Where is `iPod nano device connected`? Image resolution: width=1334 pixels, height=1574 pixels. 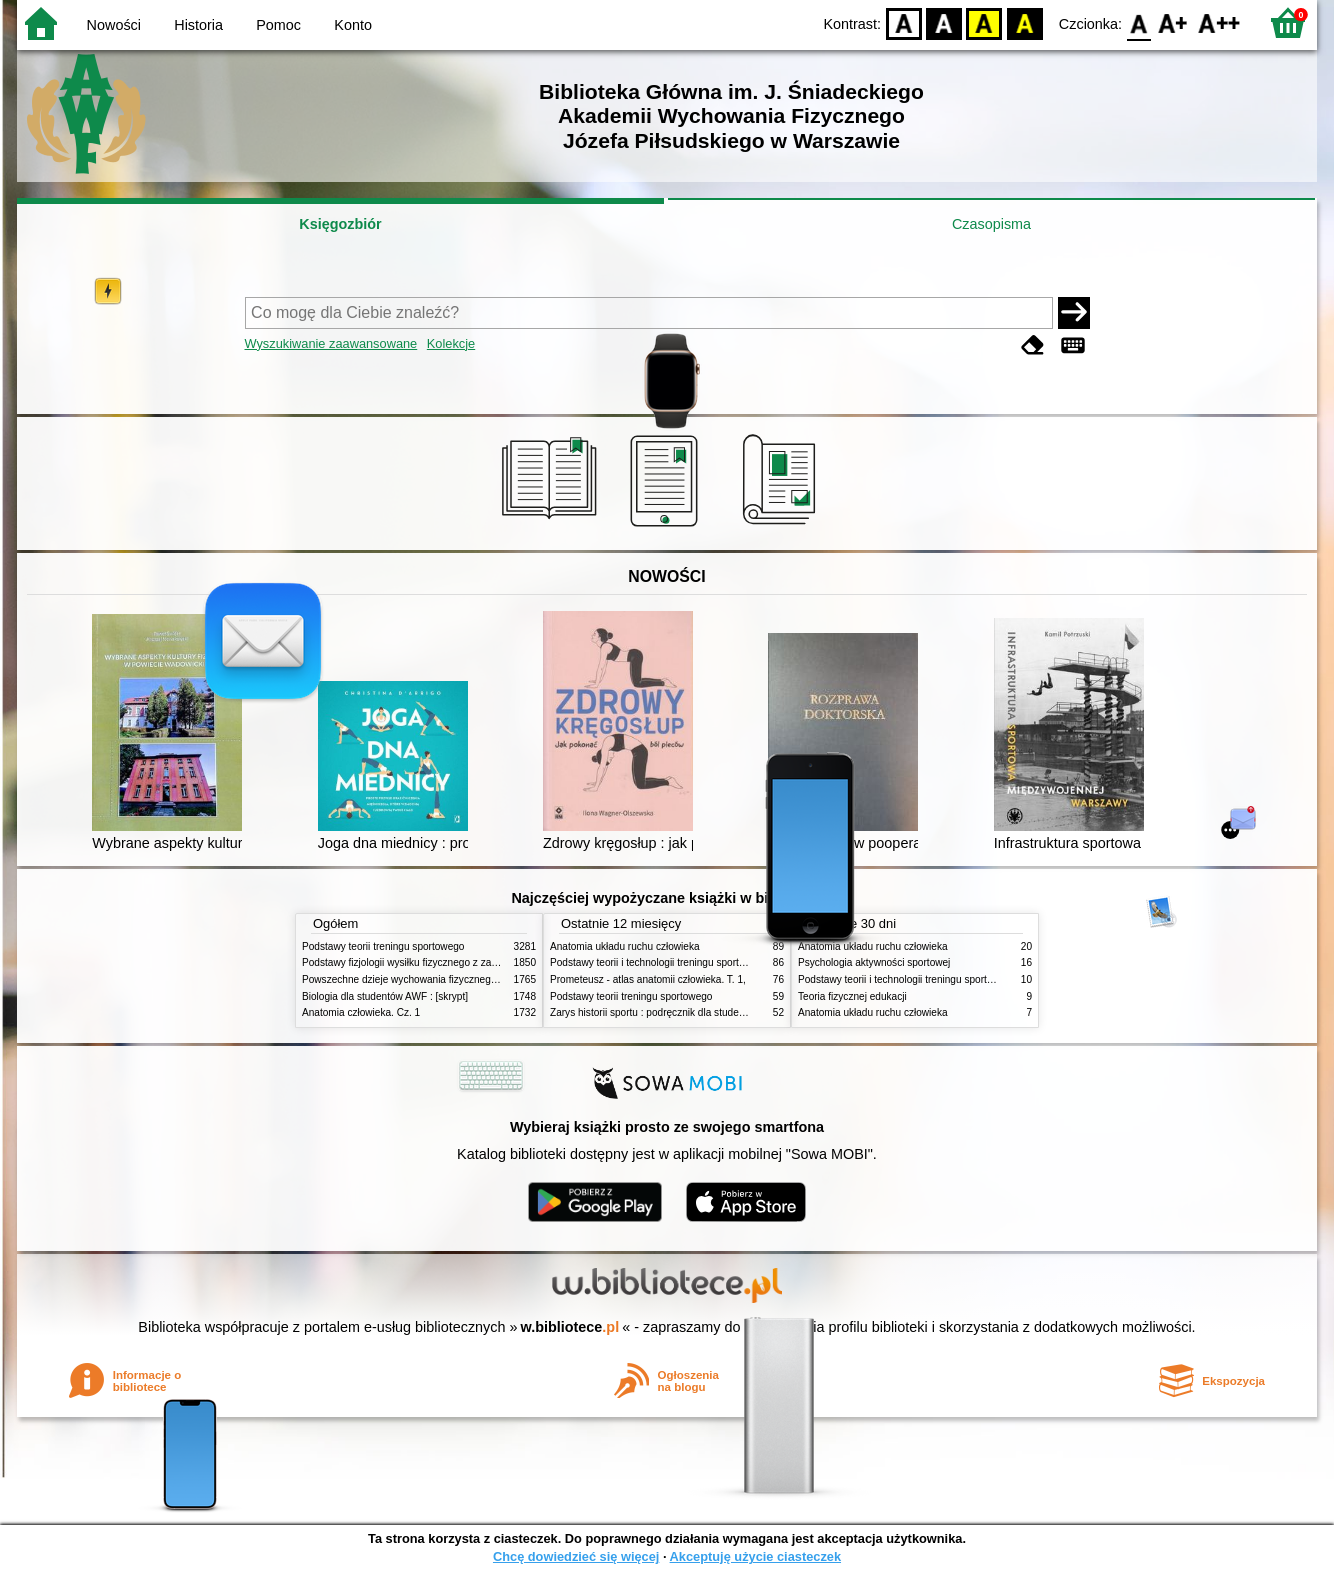 iPod nano device connected is located at coordinates (779, 1409).